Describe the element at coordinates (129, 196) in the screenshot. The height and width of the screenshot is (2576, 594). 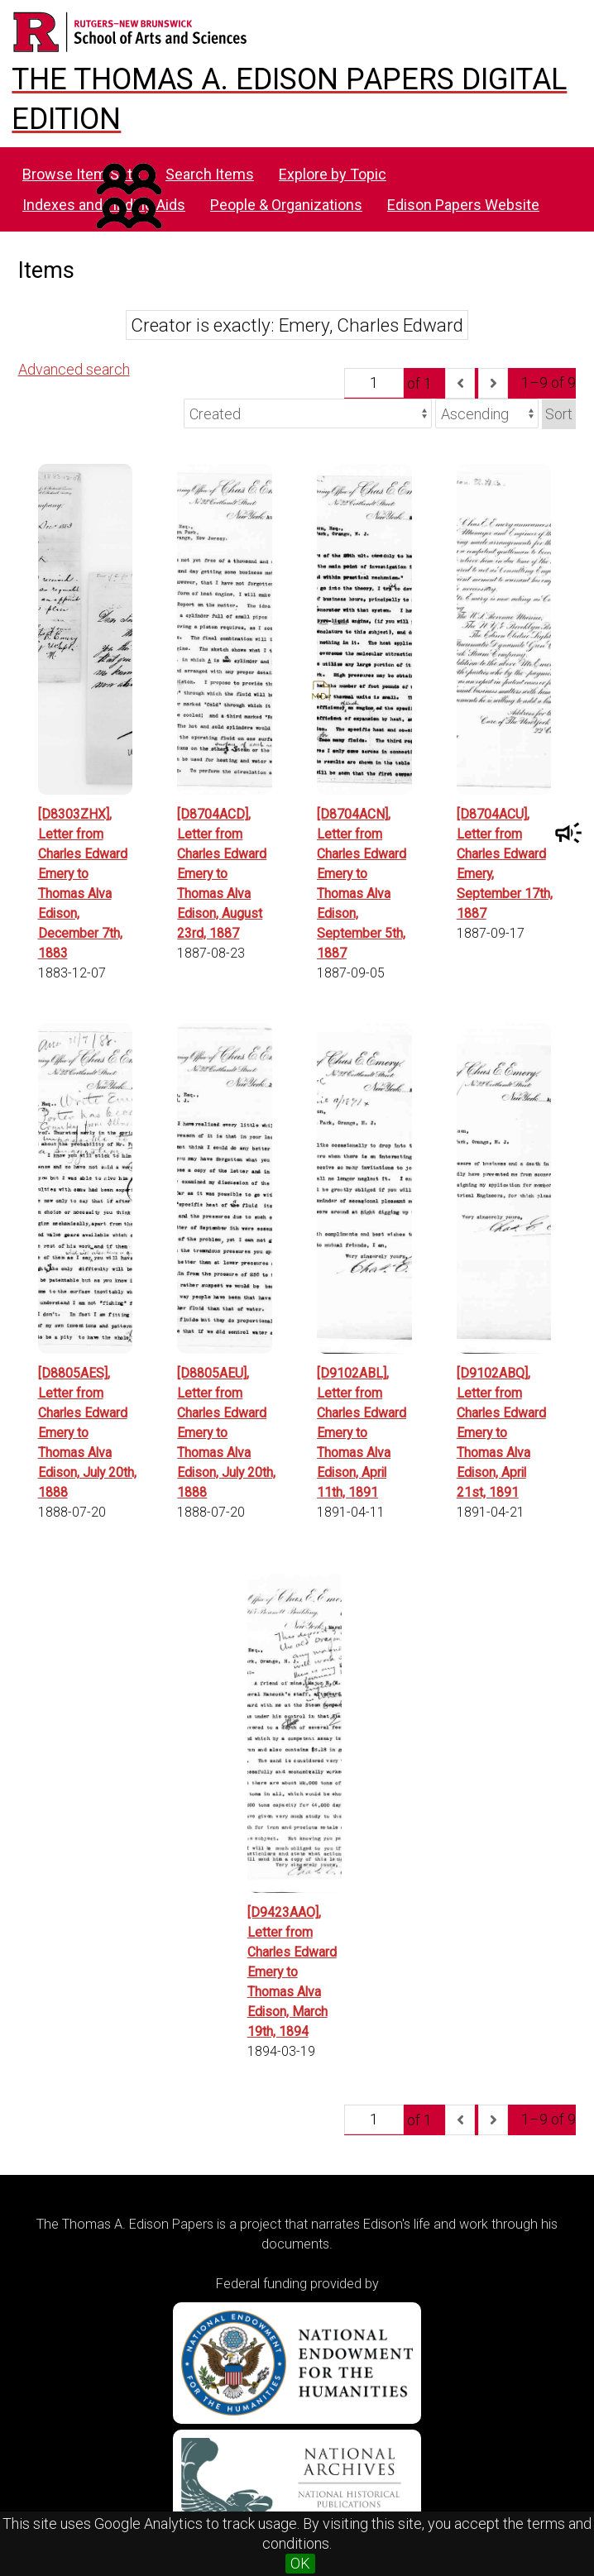
I see `view all team members` at that location.